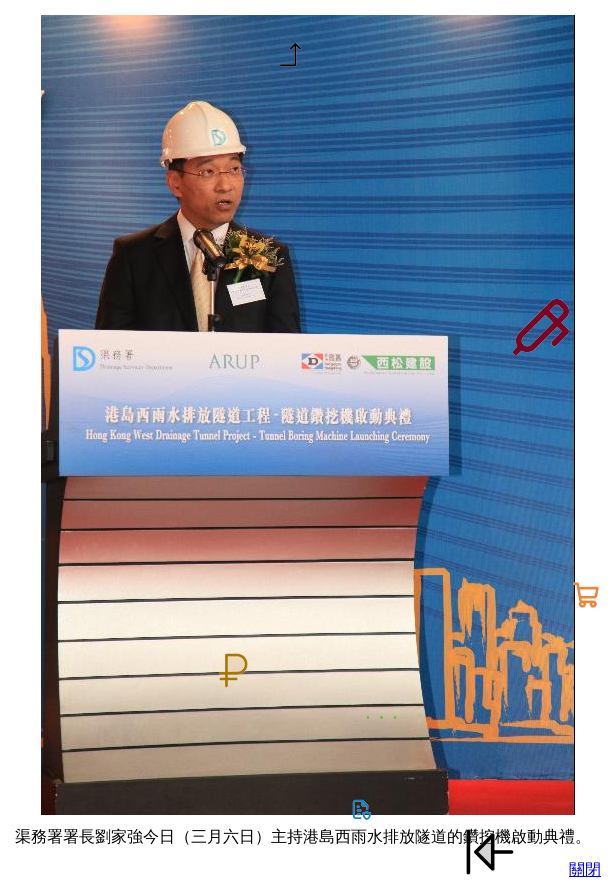 The image size is (608, 896). Describe the element at coordinates (361, 809) in the screenshot. I see `view protected or secure document` at that location.